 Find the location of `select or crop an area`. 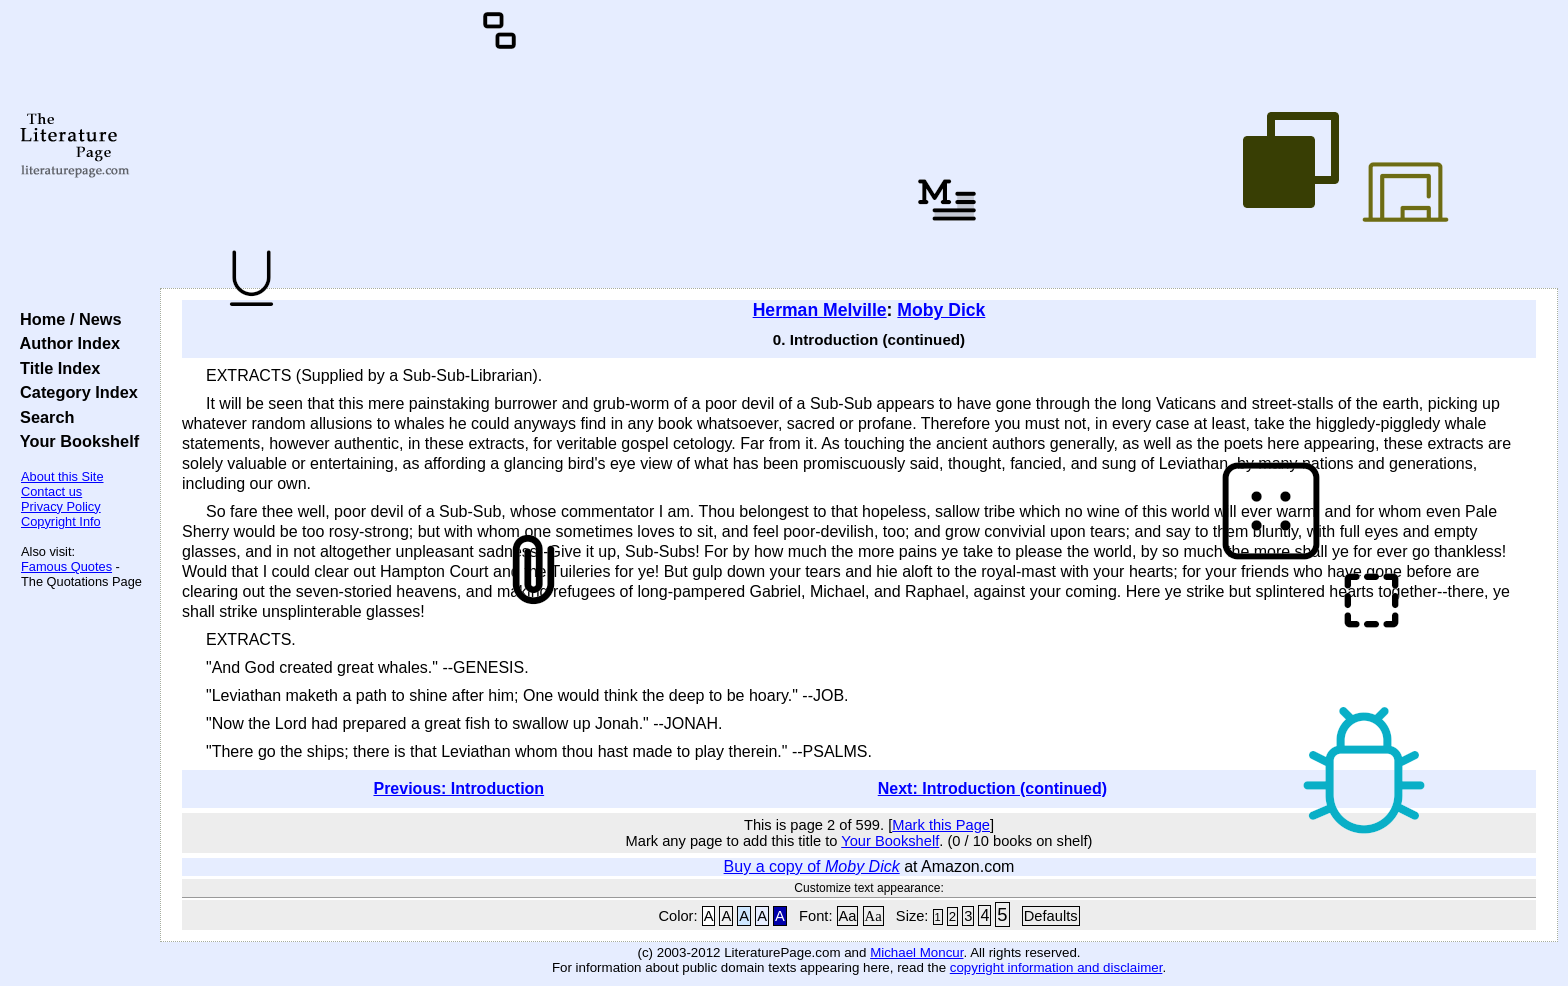

select or crop an area is located at coordinates (1371, 600).